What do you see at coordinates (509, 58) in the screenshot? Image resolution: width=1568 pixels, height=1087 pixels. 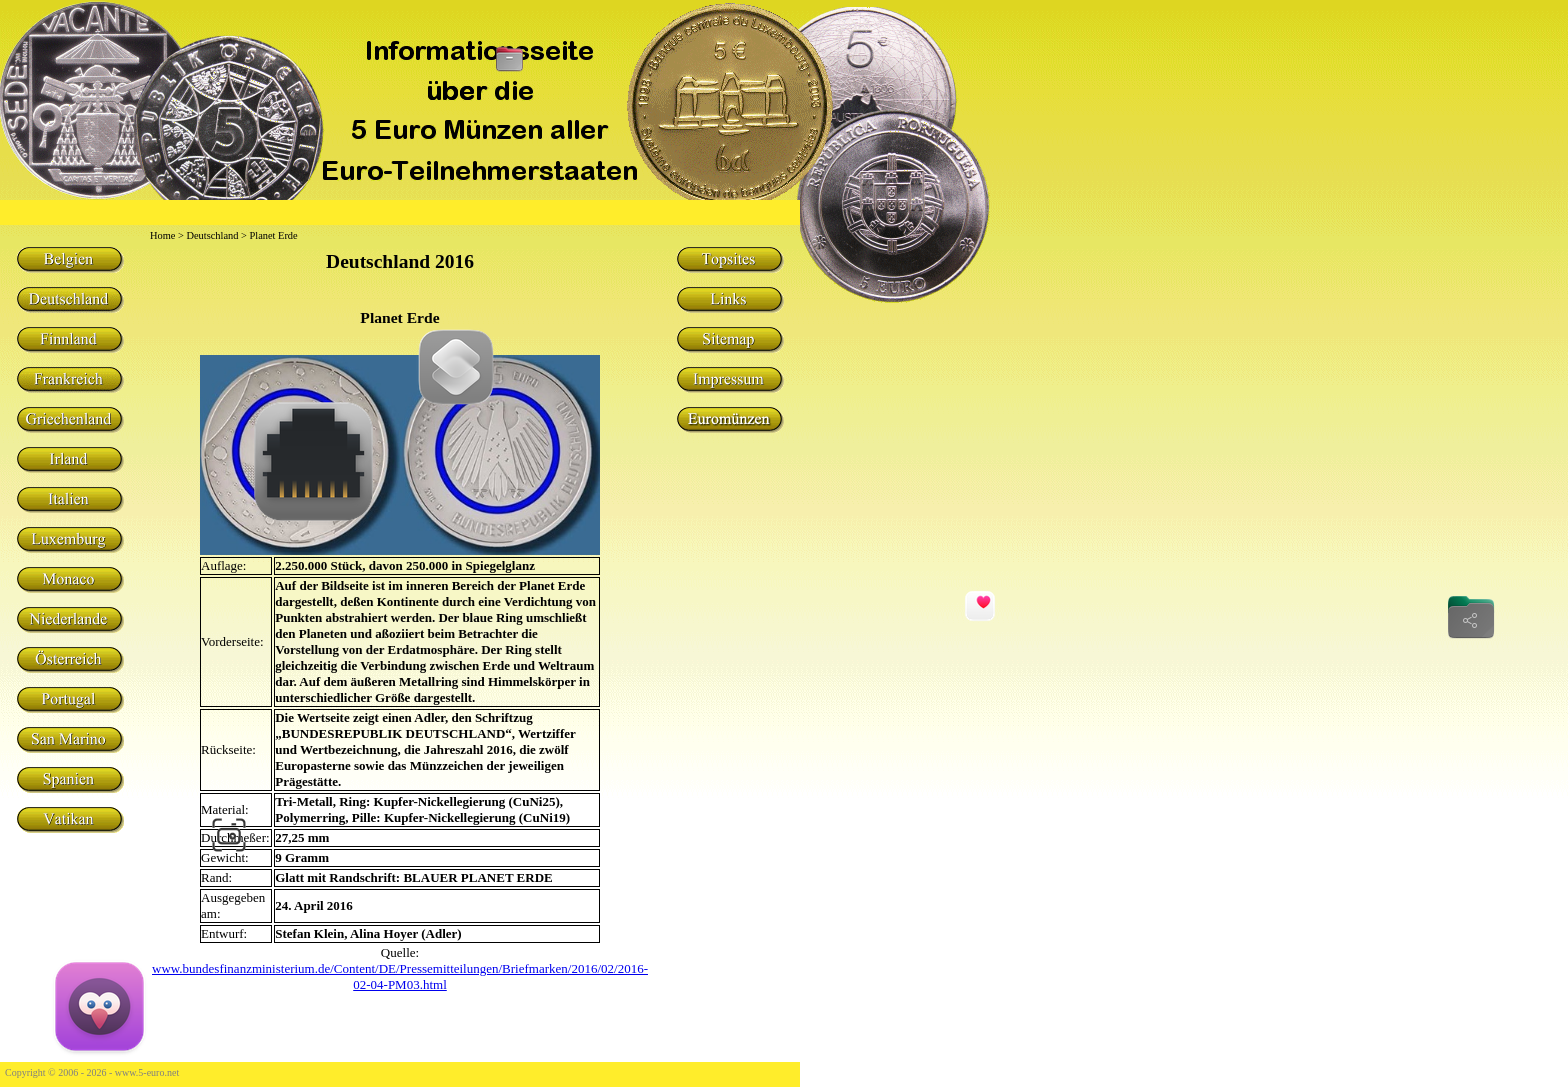 I see `open the file manager` at bounding box center [509, 58].